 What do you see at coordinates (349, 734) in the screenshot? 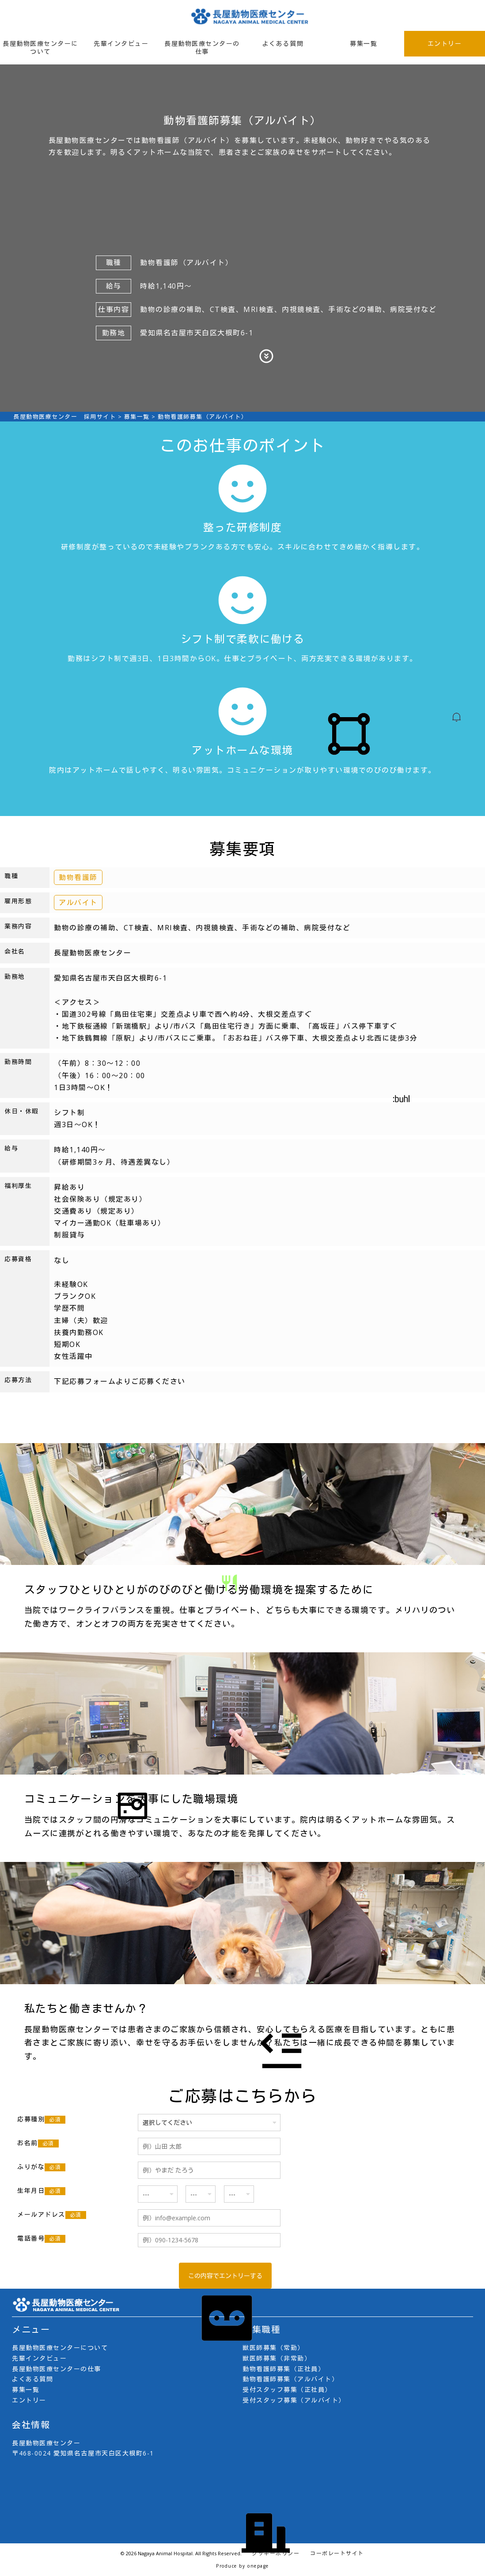
I see `access shape editing tools` at bounding box center [349, 734].